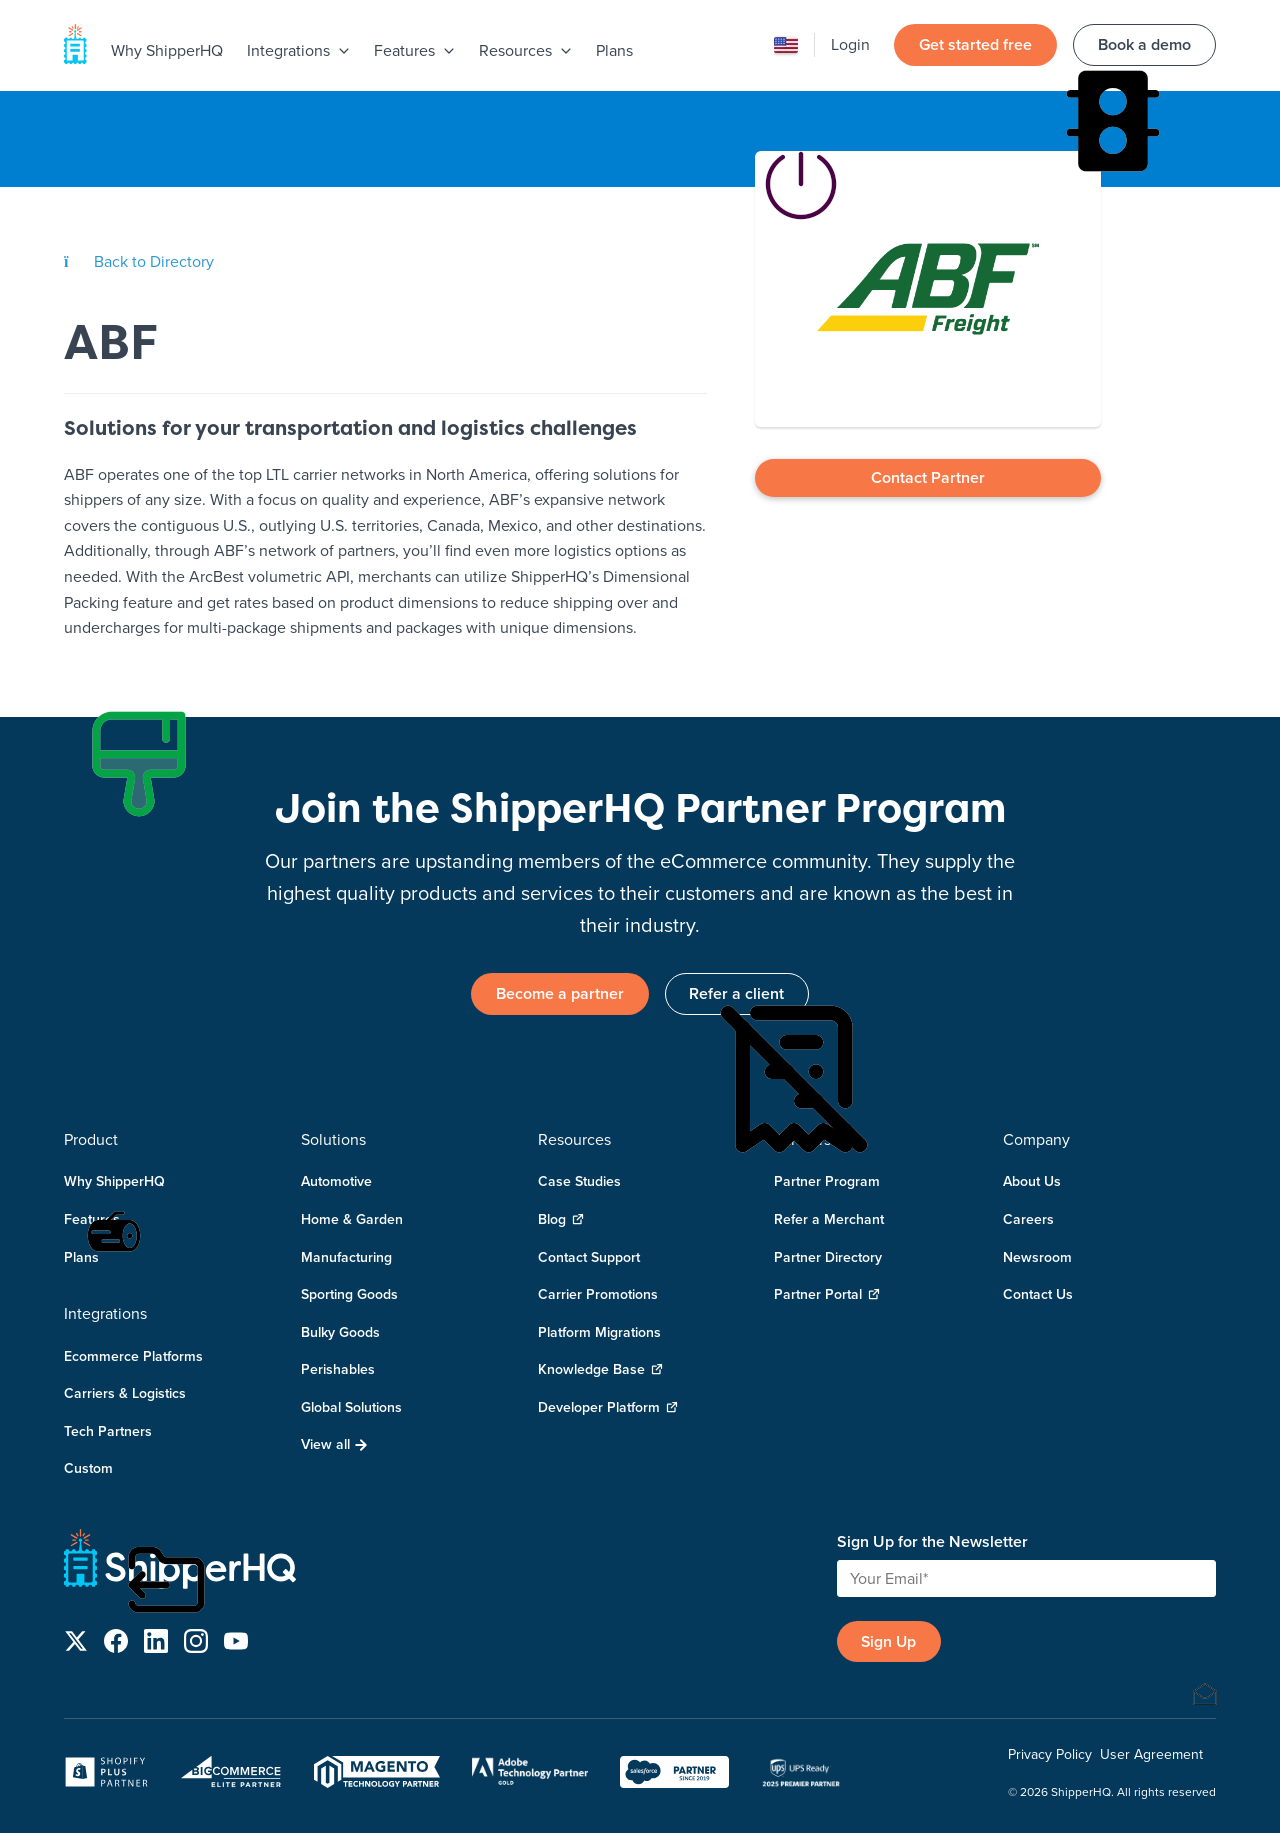 The height and width of the screenshot is (1833, 1280). I want to click on turn off or shut down the device, so click(801, 184).